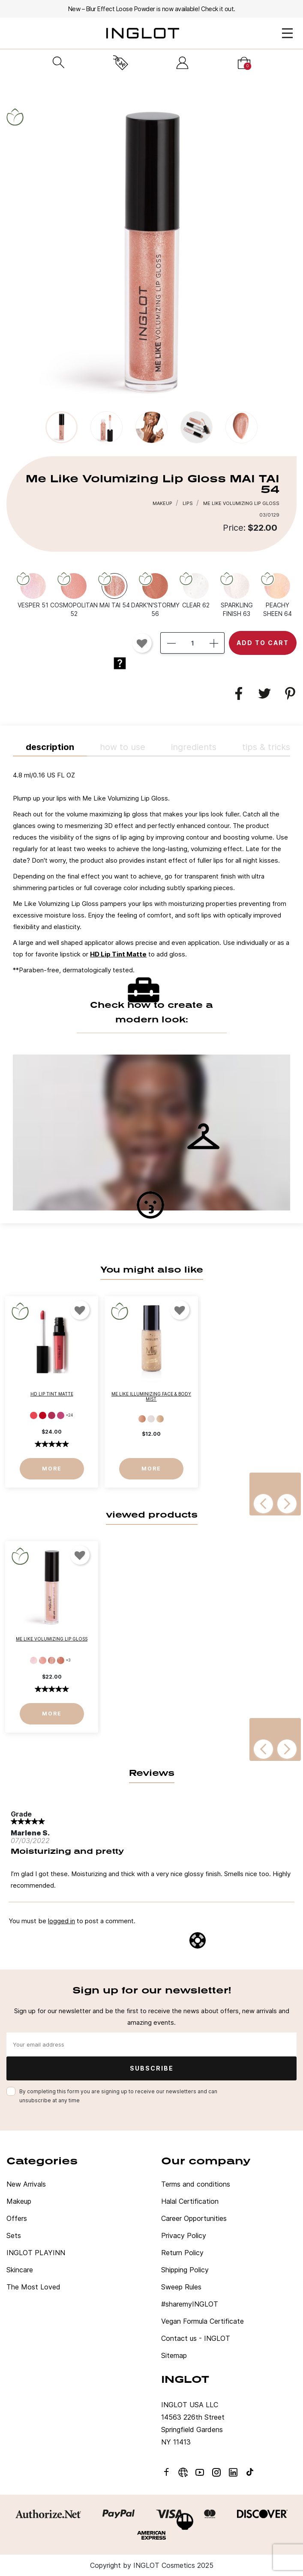 The height and width of the screenshot is (2576, 303). What do you see at coordinates (144, 990) in the screenshot?
I see `access home repair services` at bounding box center [144, 990].